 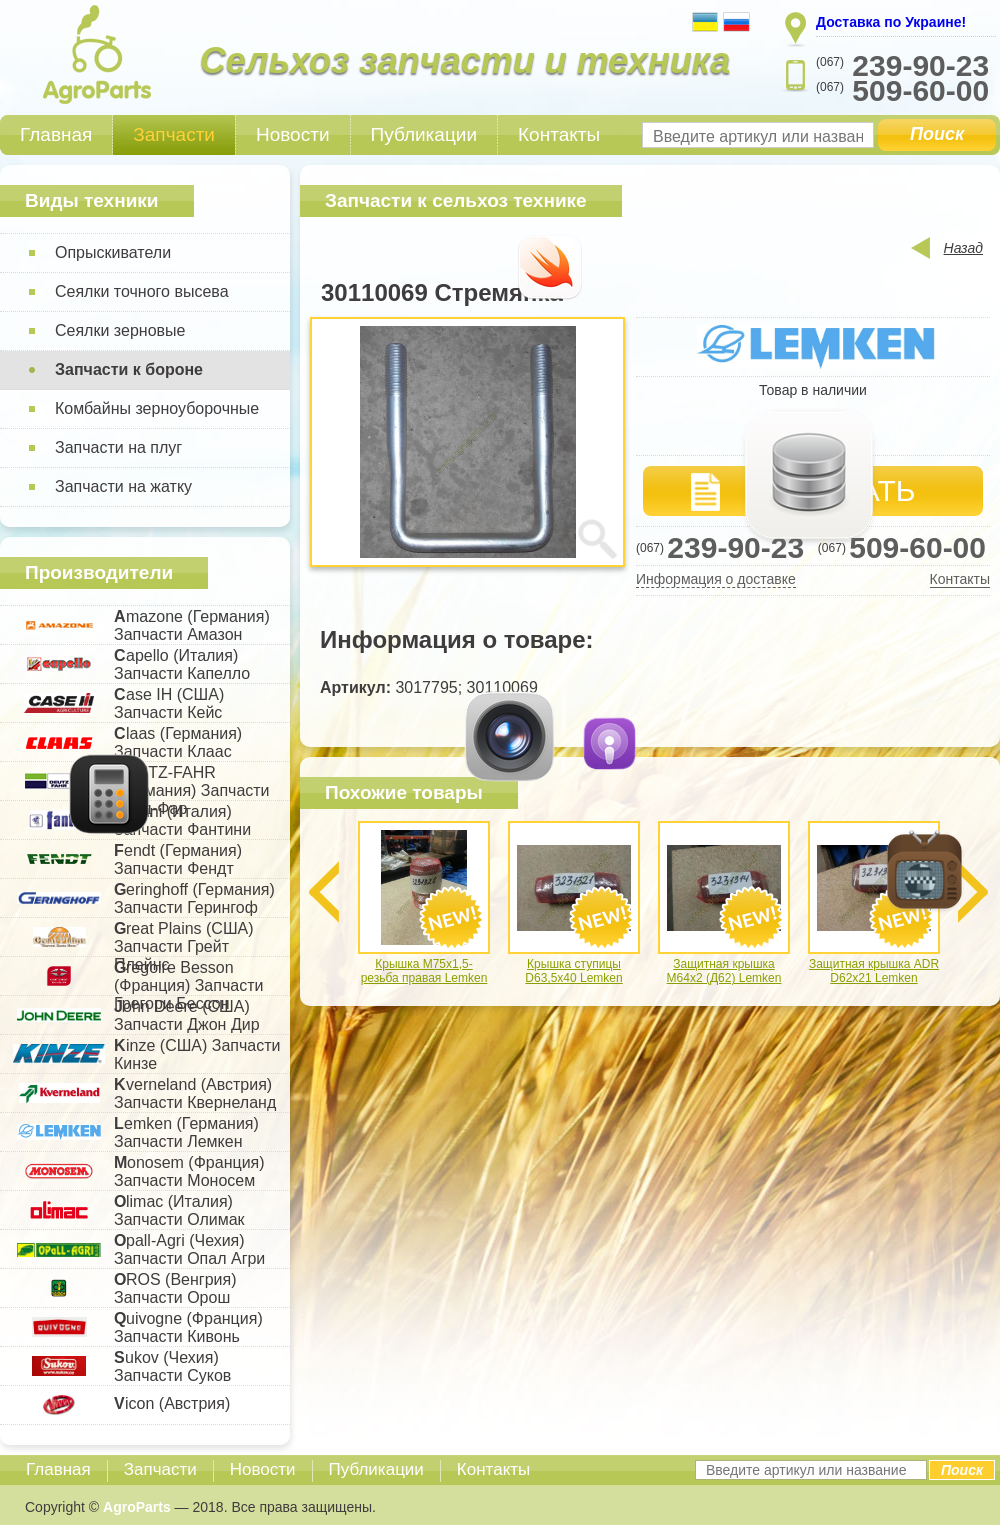 I want to click on open the podcasts app, so click(x=609, y=743).